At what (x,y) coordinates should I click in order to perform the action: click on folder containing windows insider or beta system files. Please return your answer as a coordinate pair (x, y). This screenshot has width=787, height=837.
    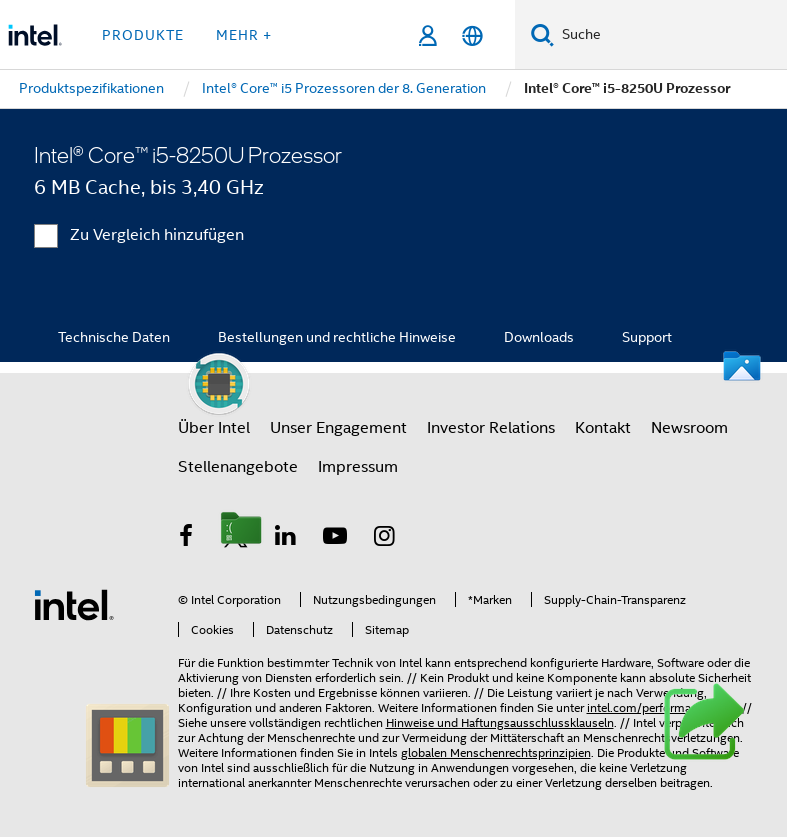
    Looking at the image, I should click on (241, 529).